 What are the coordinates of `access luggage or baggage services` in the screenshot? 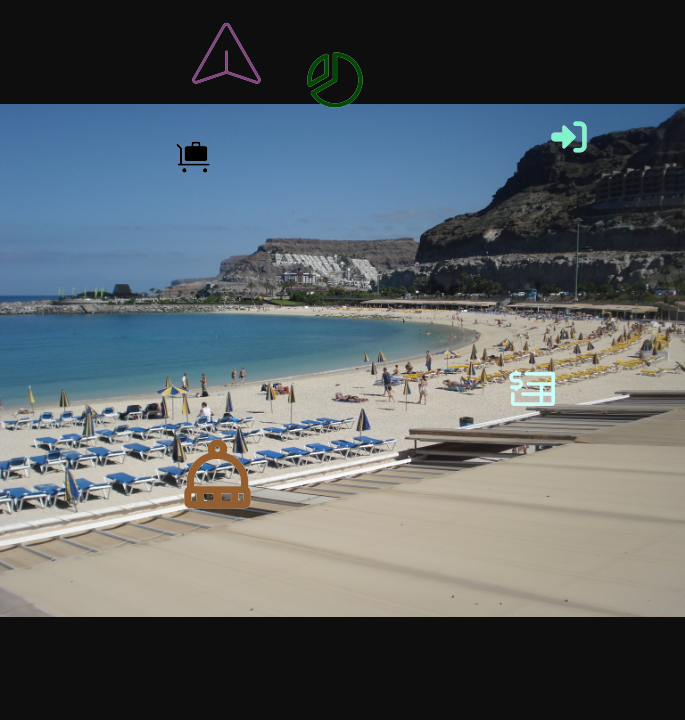 It's located at (192, 156).